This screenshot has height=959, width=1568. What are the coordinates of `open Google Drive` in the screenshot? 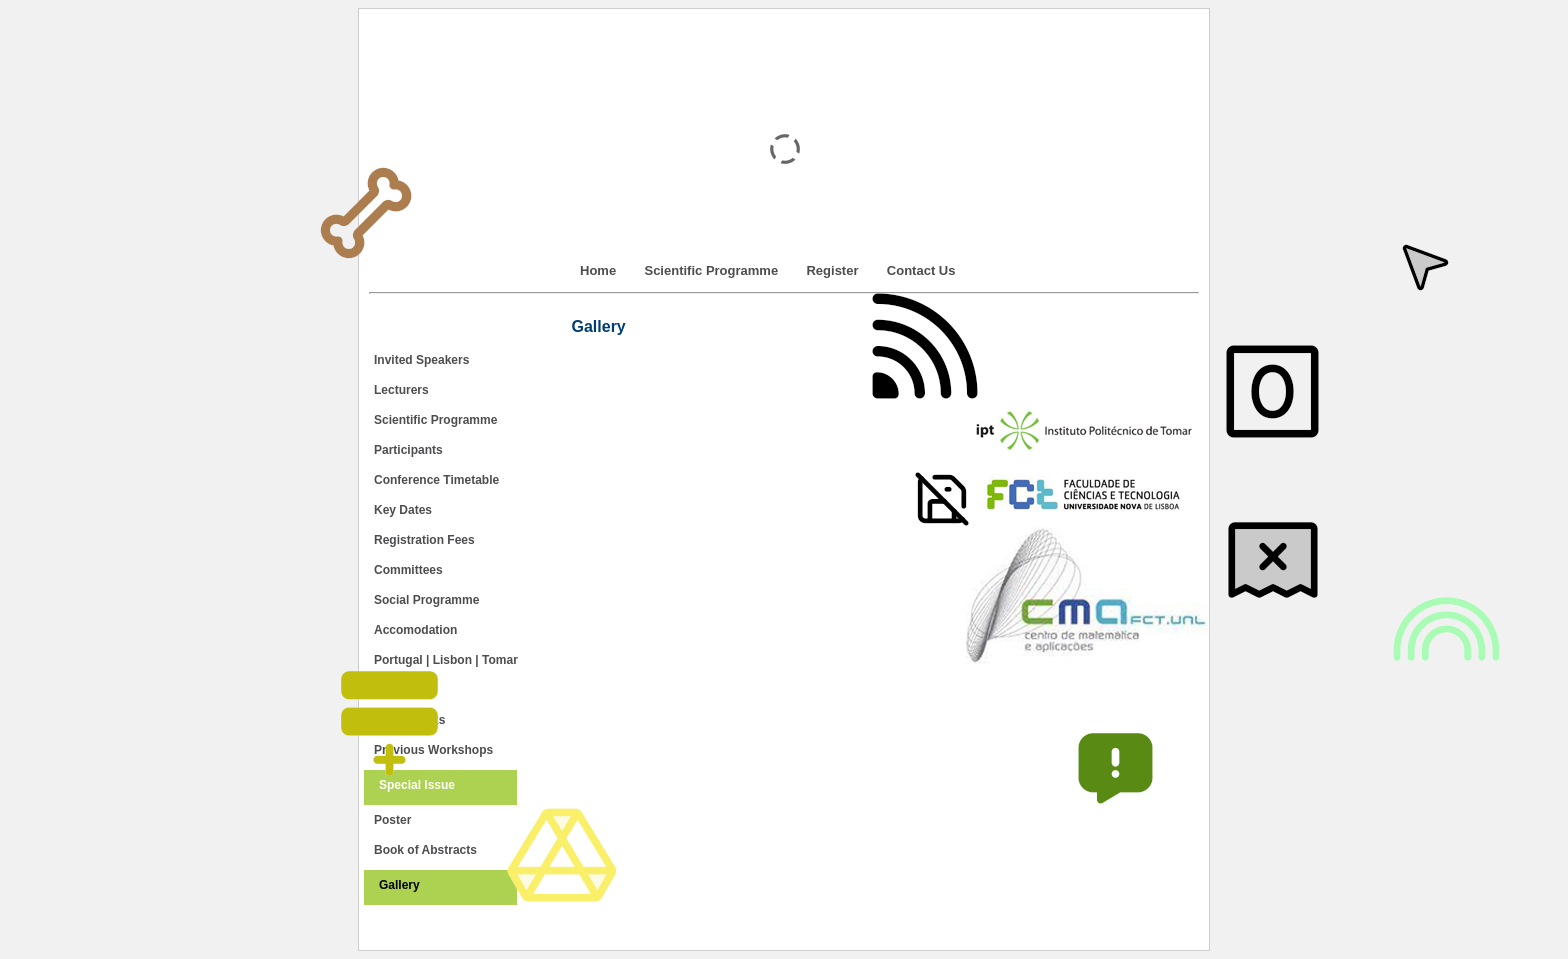 It's located at (562, 859).